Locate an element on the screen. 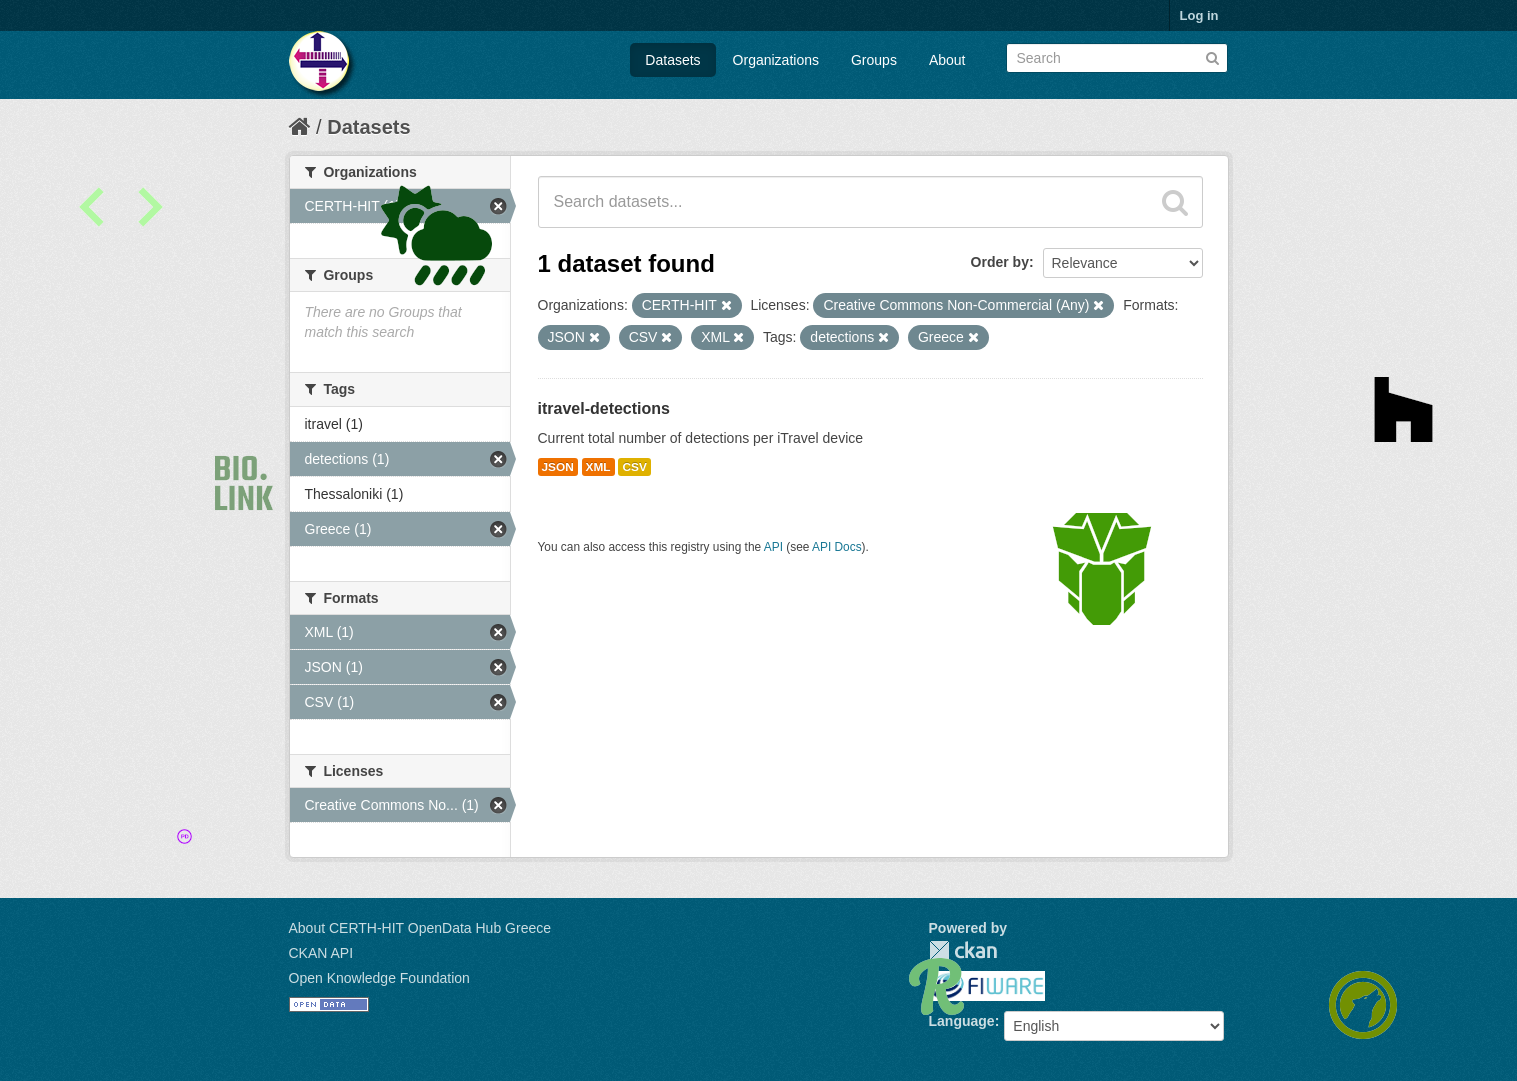 This screenshot has height=1081, width=1517. open the houzz app for home design and renovation is located at coordinates (1403, 409).